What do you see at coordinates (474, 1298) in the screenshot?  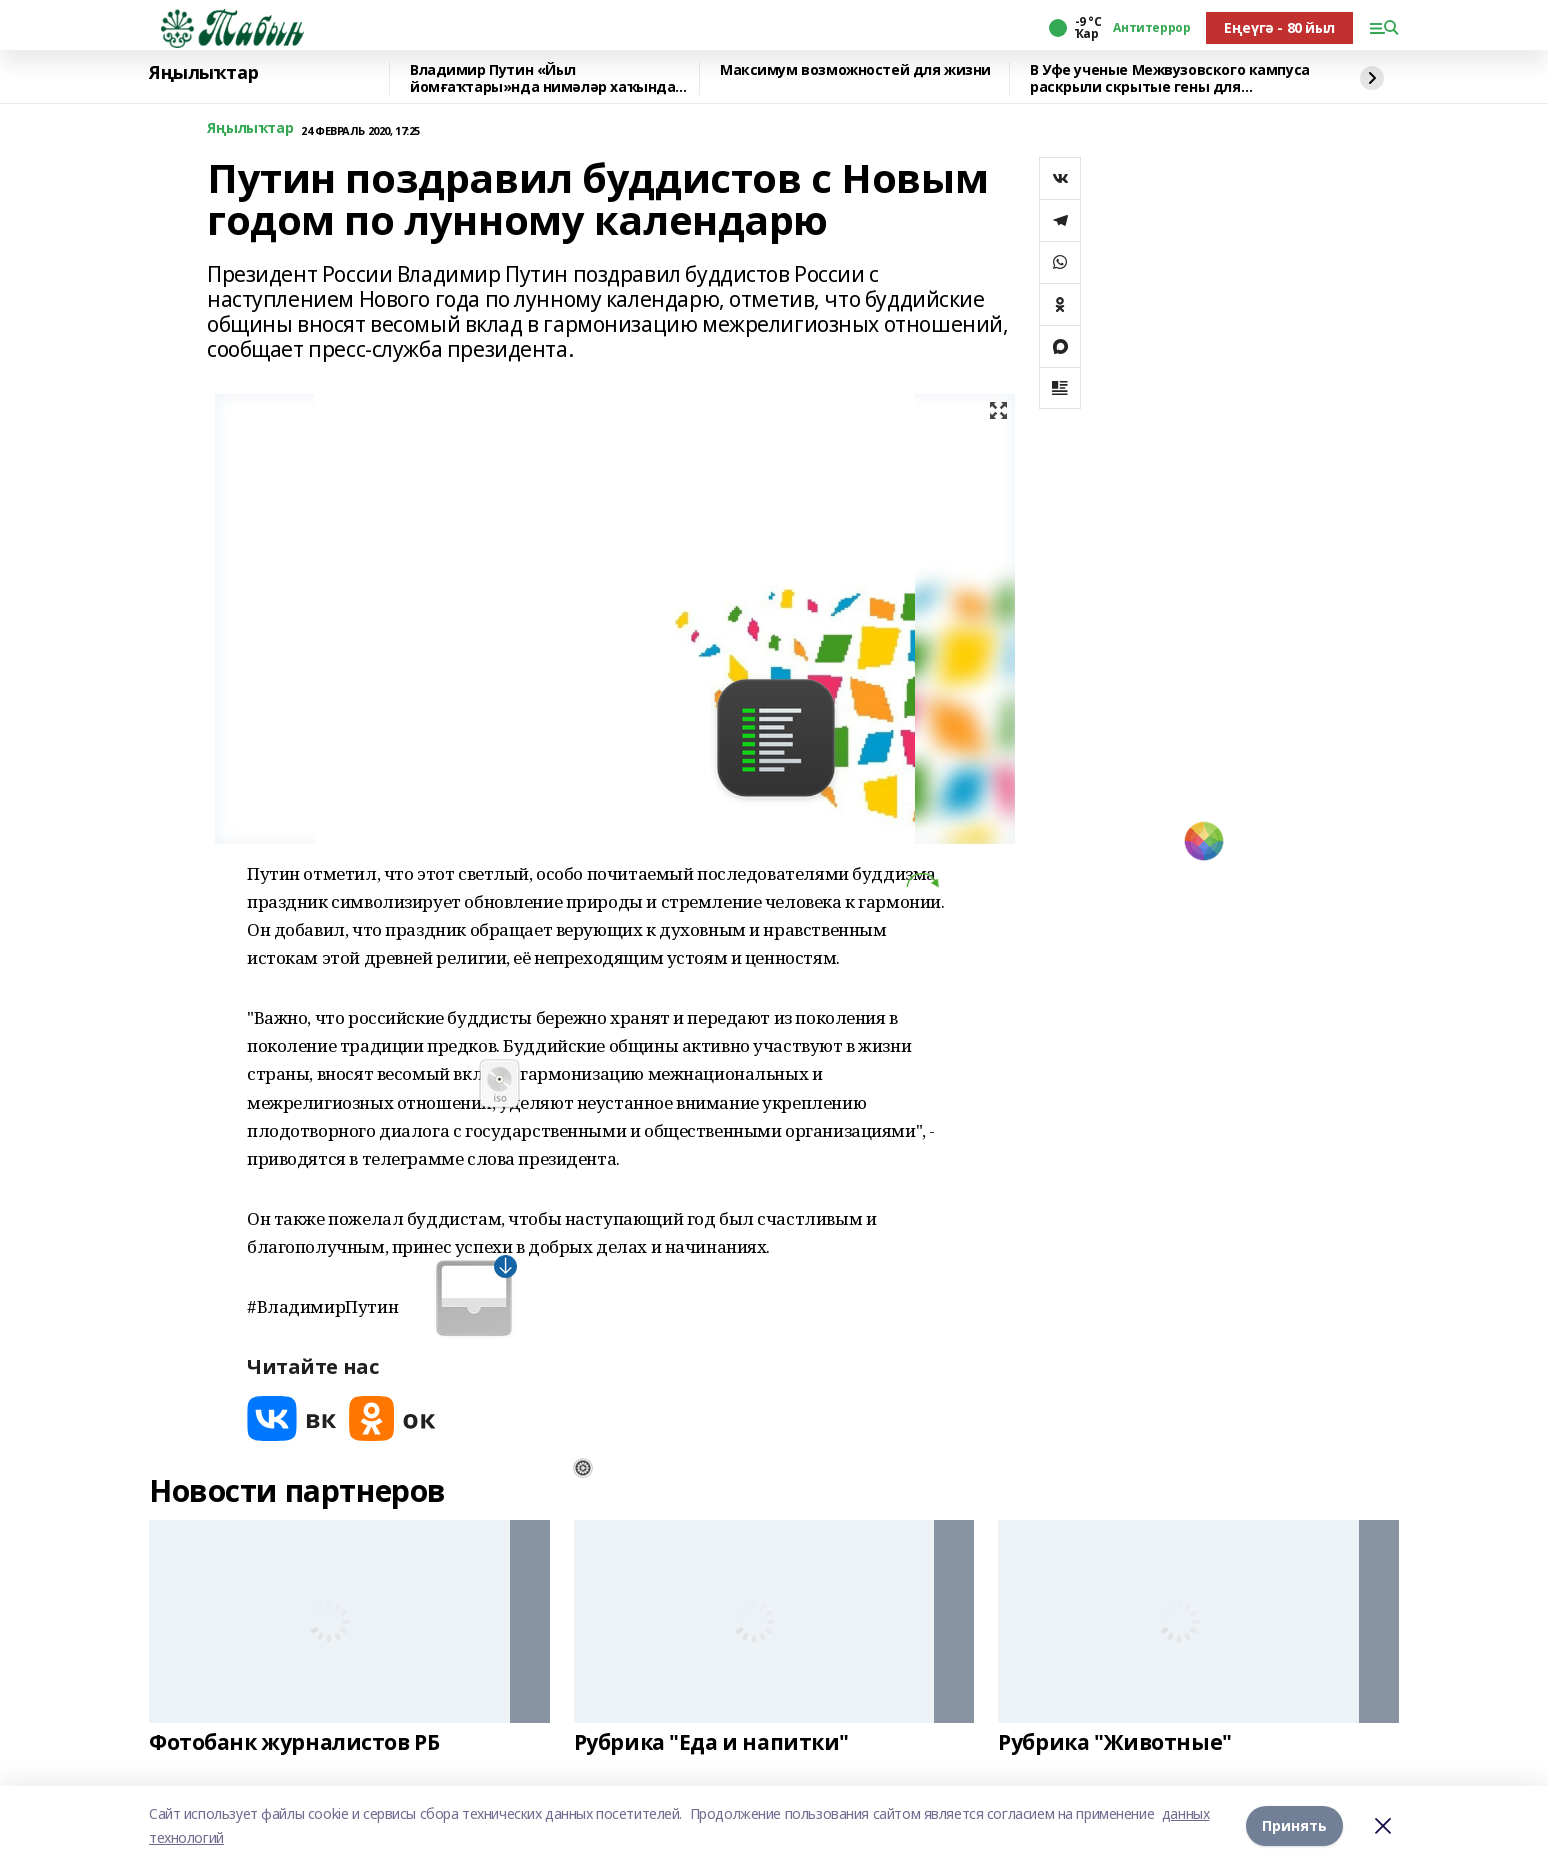 I see `access your email inbox` at bounding box center [474, 1298].